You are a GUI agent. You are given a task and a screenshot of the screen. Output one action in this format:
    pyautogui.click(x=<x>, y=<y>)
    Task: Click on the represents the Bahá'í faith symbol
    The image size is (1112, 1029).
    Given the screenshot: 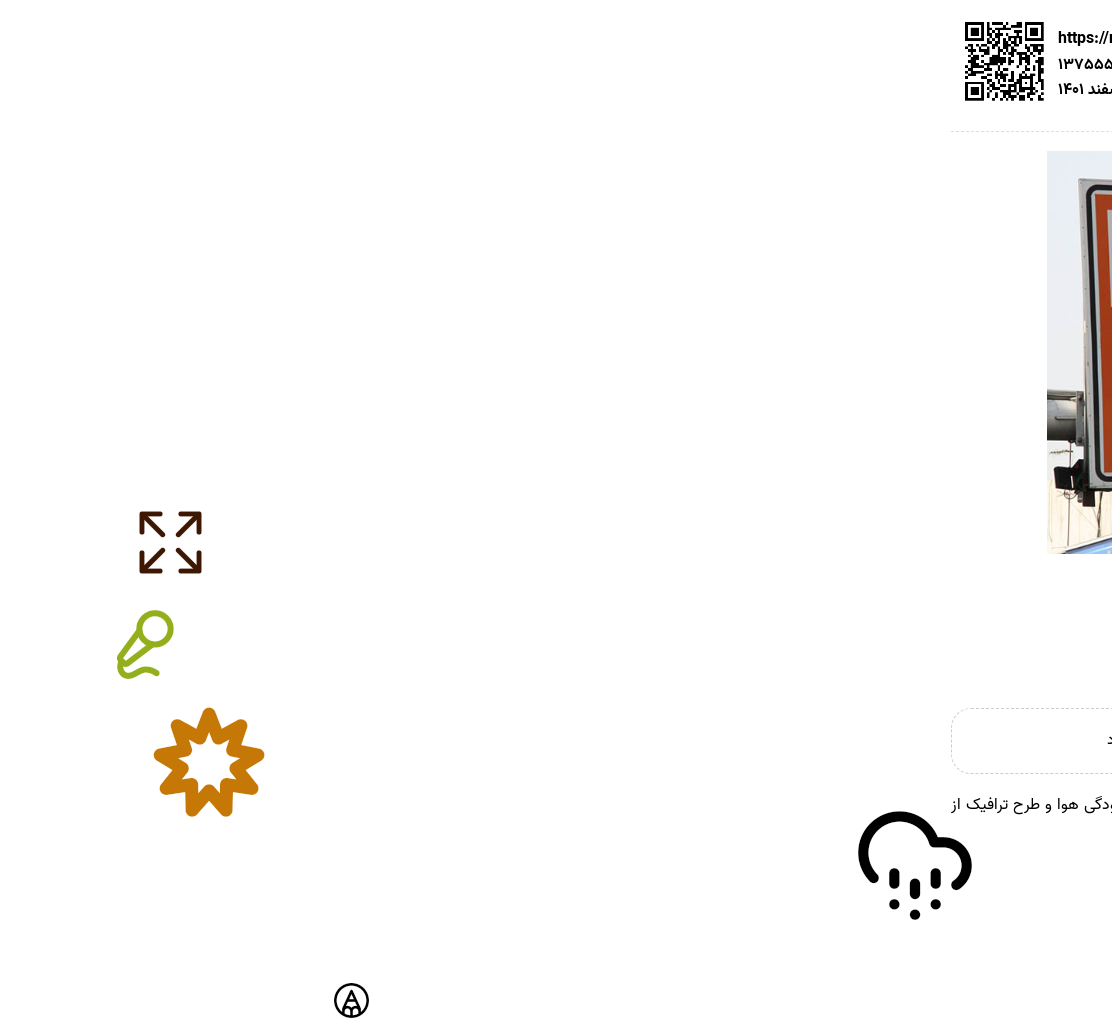 What is the action you would take?
    pyautogui.click(x=209, y=762)
    